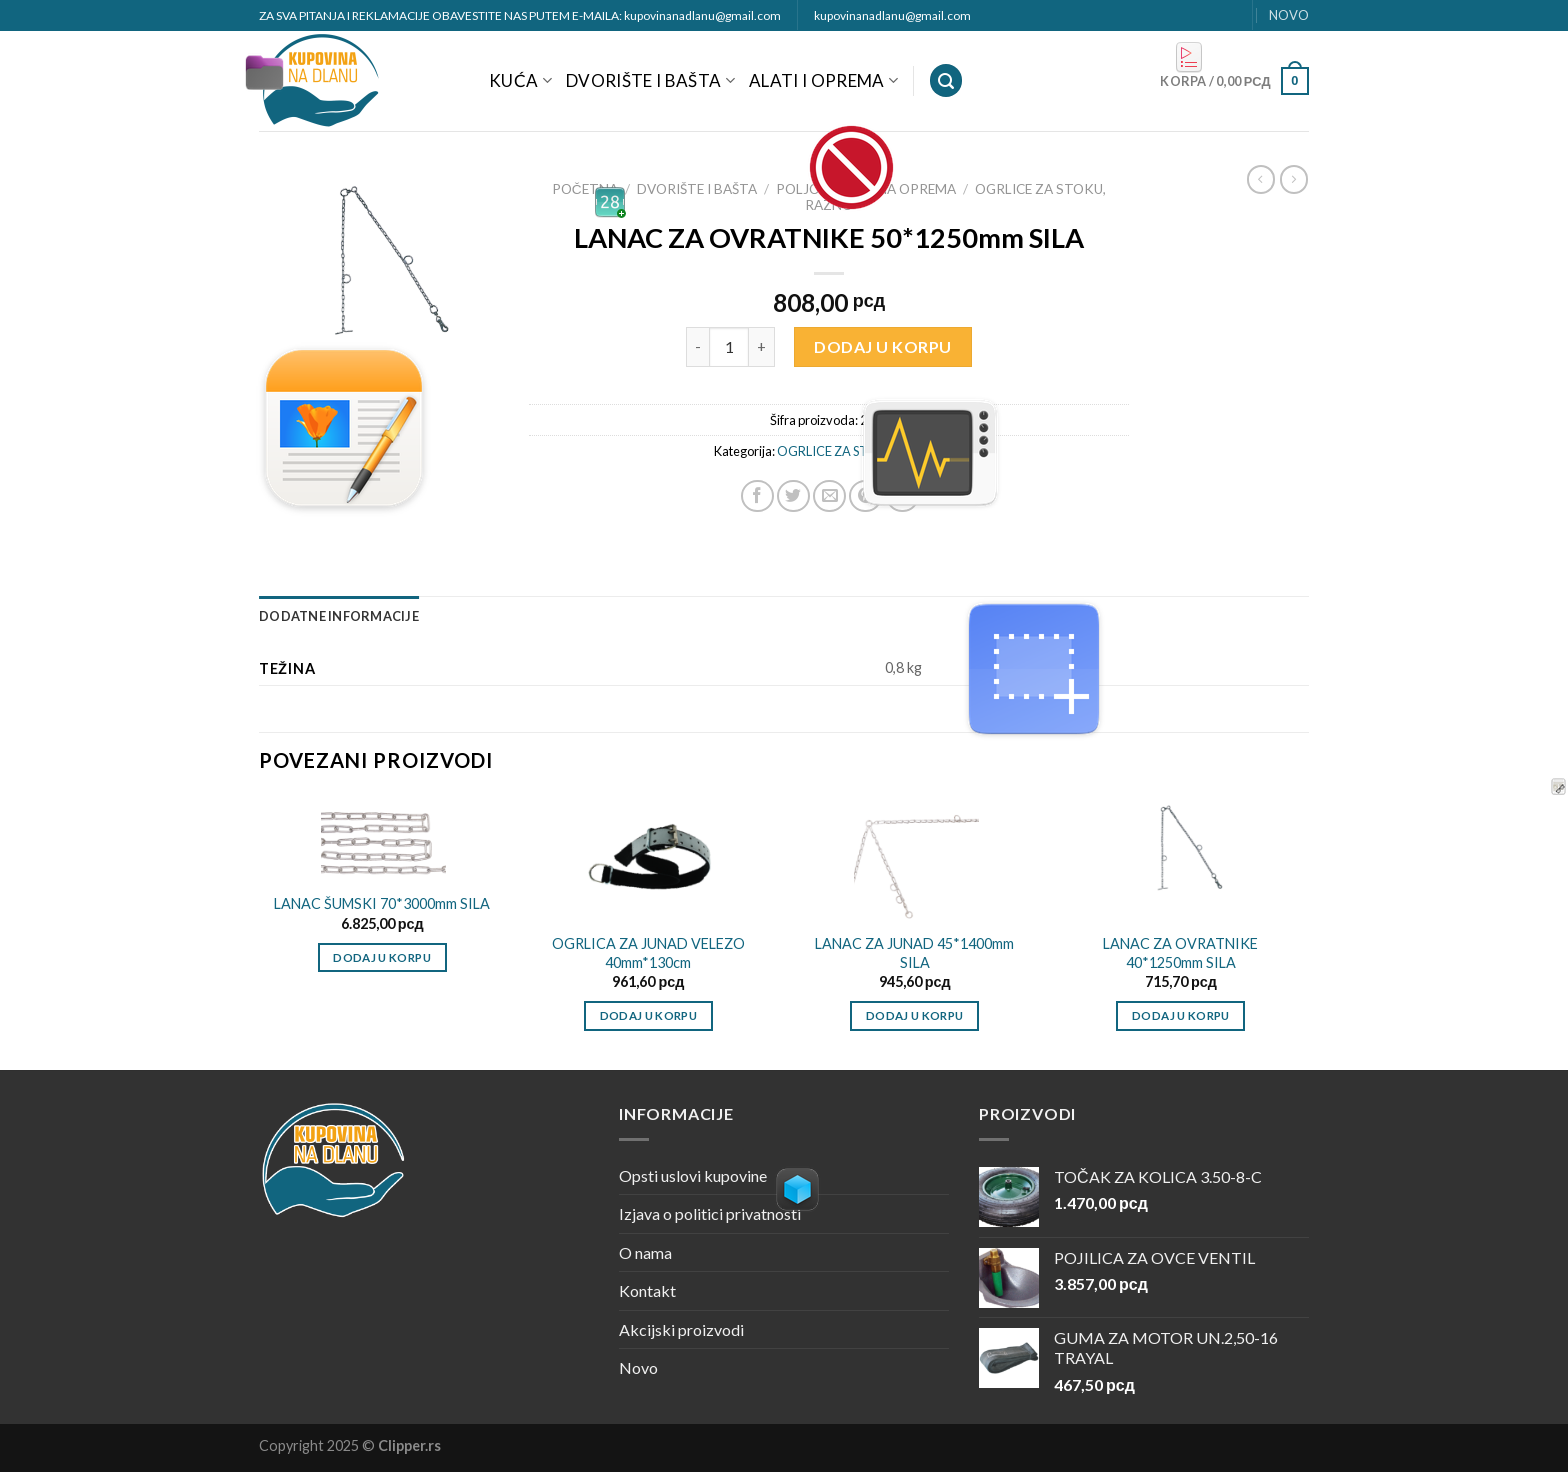 The height and width of the screenshot is (1472, 1568). I want to click on open the documents app, so click(1558, 786).